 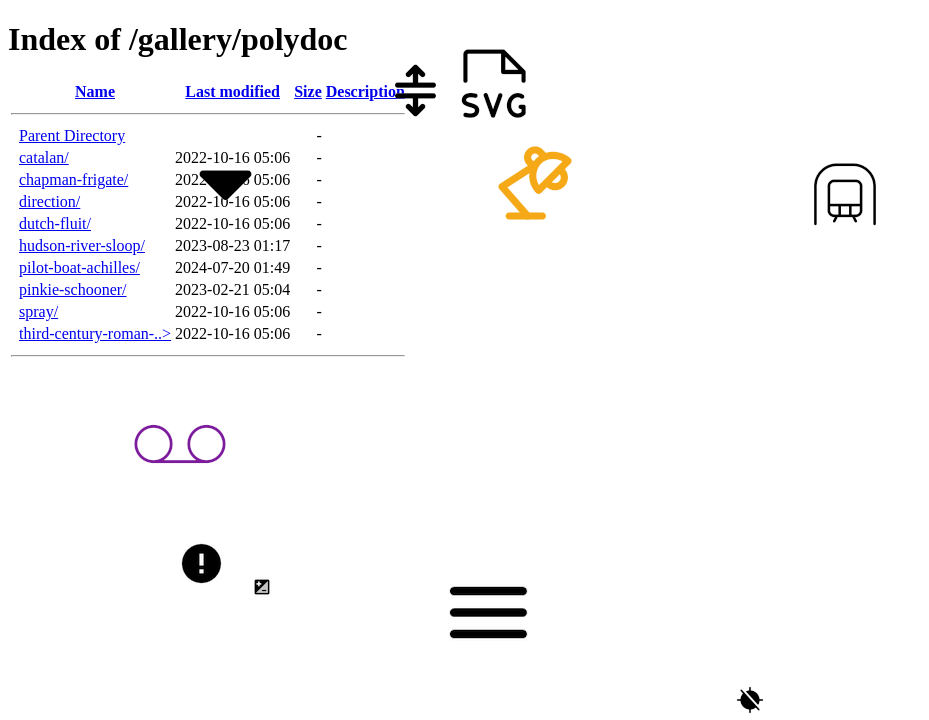 I want to click on access voicemail messages, so click(x=180, y=444).